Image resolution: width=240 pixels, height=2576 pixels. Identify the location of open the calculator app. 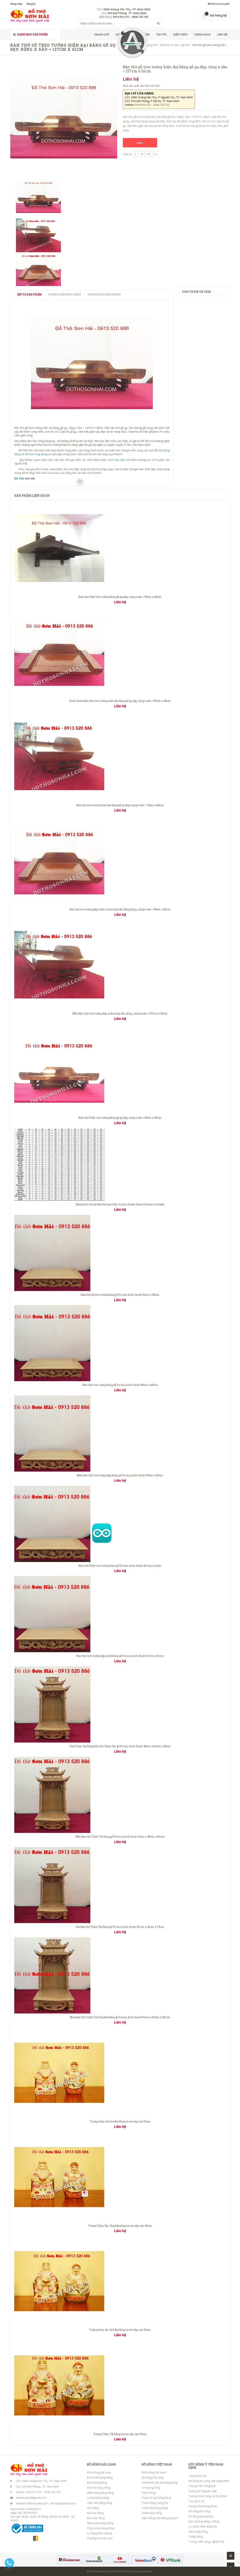
(36, 2538).